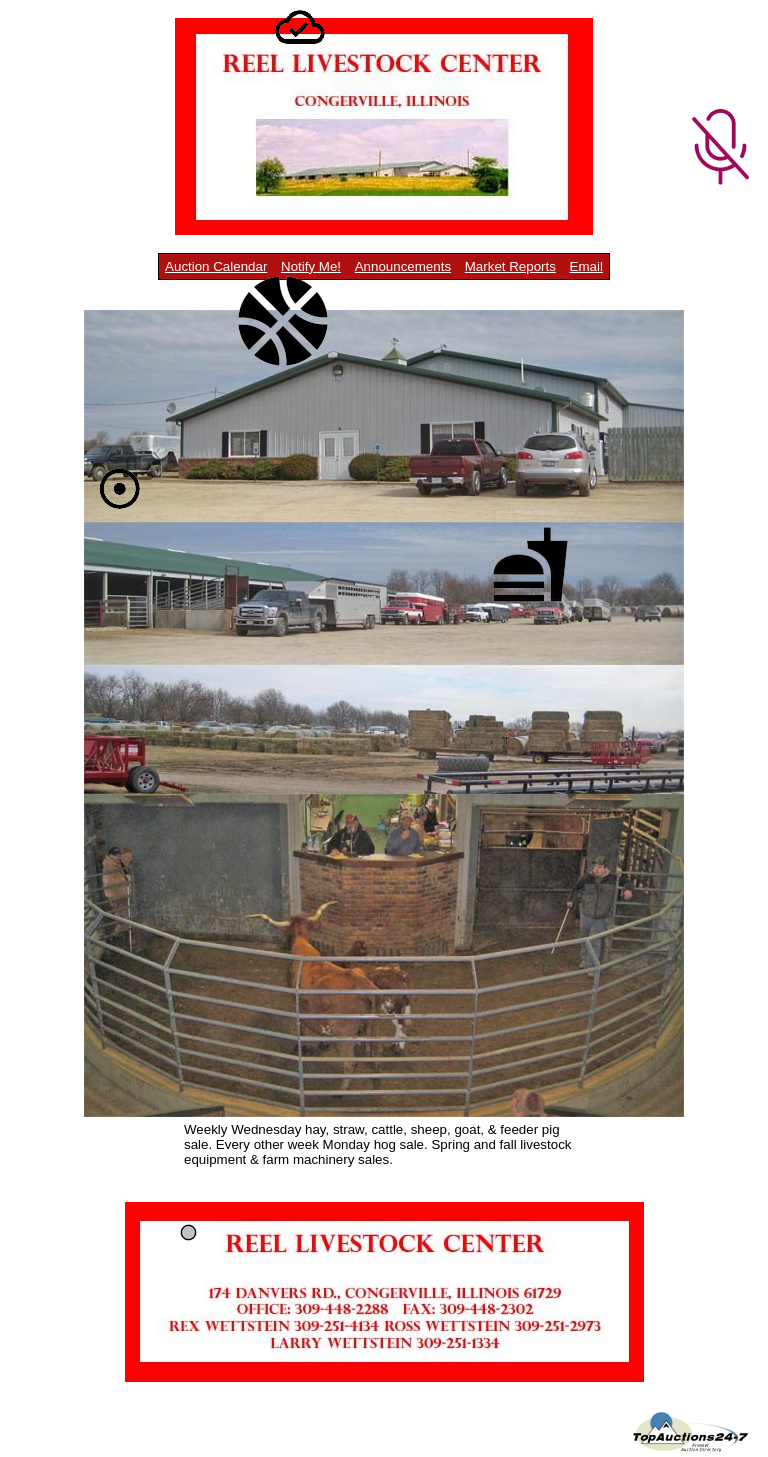  I want to click on camera lens or photography mode, so click(188, 1232).